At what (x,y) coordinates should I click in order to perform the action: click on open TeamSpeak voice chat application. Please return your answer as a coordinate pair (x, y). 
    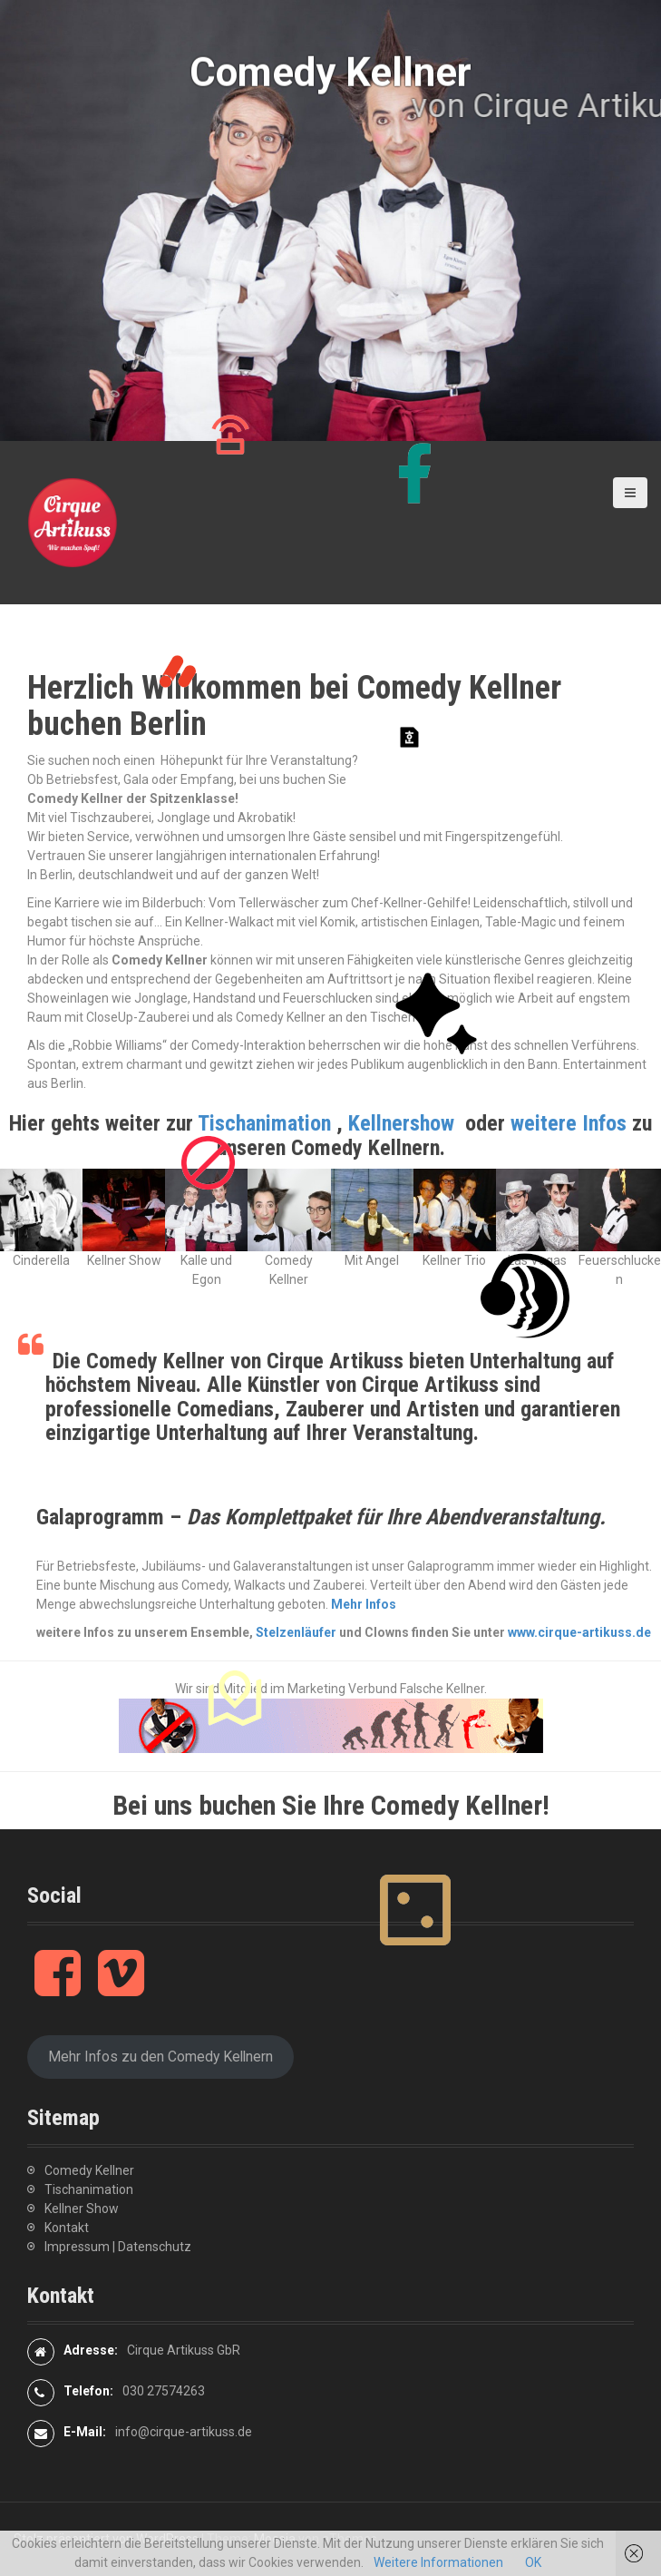
    Looking at the image, I should click on (525, 1296).